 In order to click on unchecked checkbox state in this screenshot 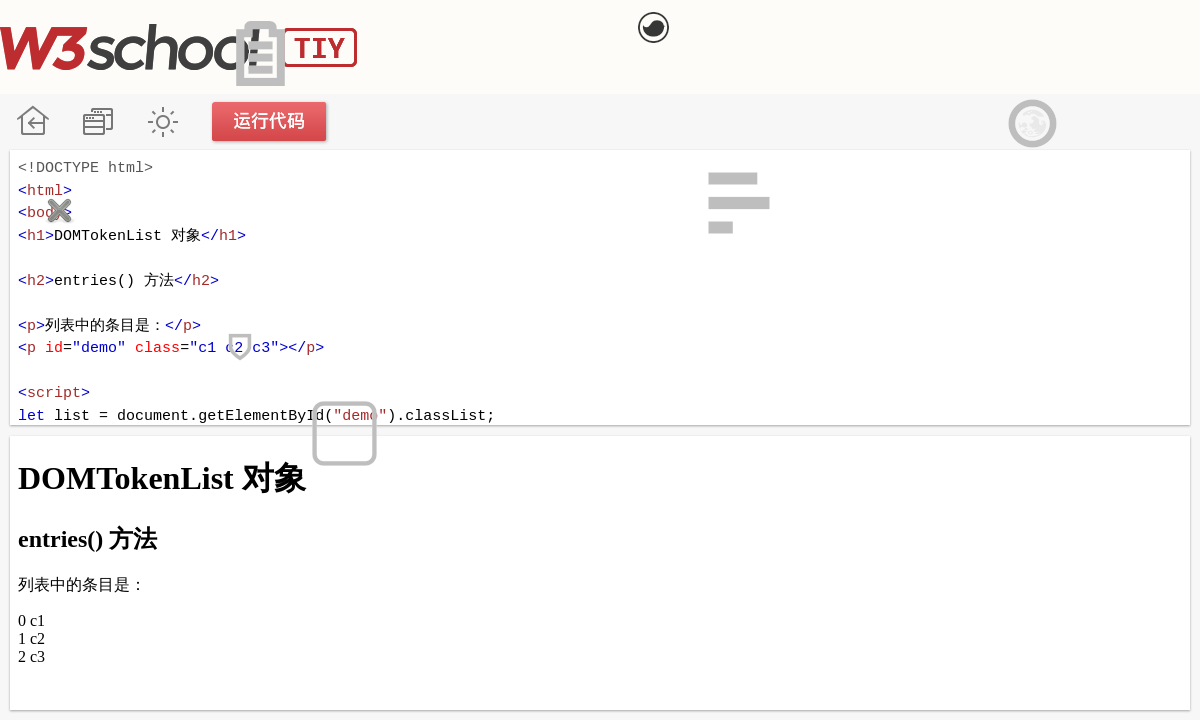, I will do `click(344, 433)`.